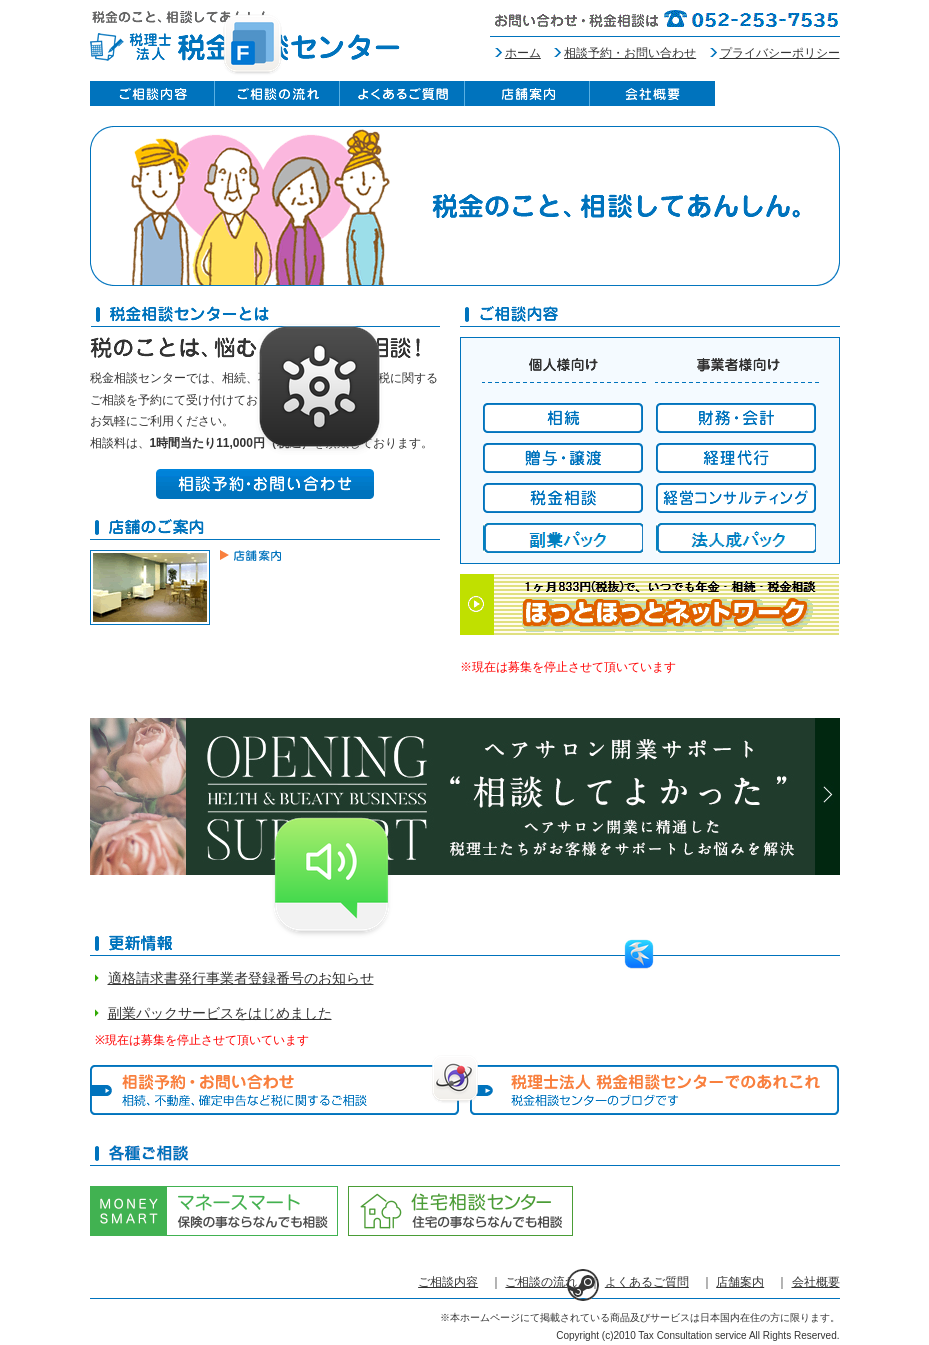 The image size is (929, 1345). What do you see at coordinates (583, 1285) in the screenshot?
I see `open steam gaming platform` at bounding box center [583, 1285].